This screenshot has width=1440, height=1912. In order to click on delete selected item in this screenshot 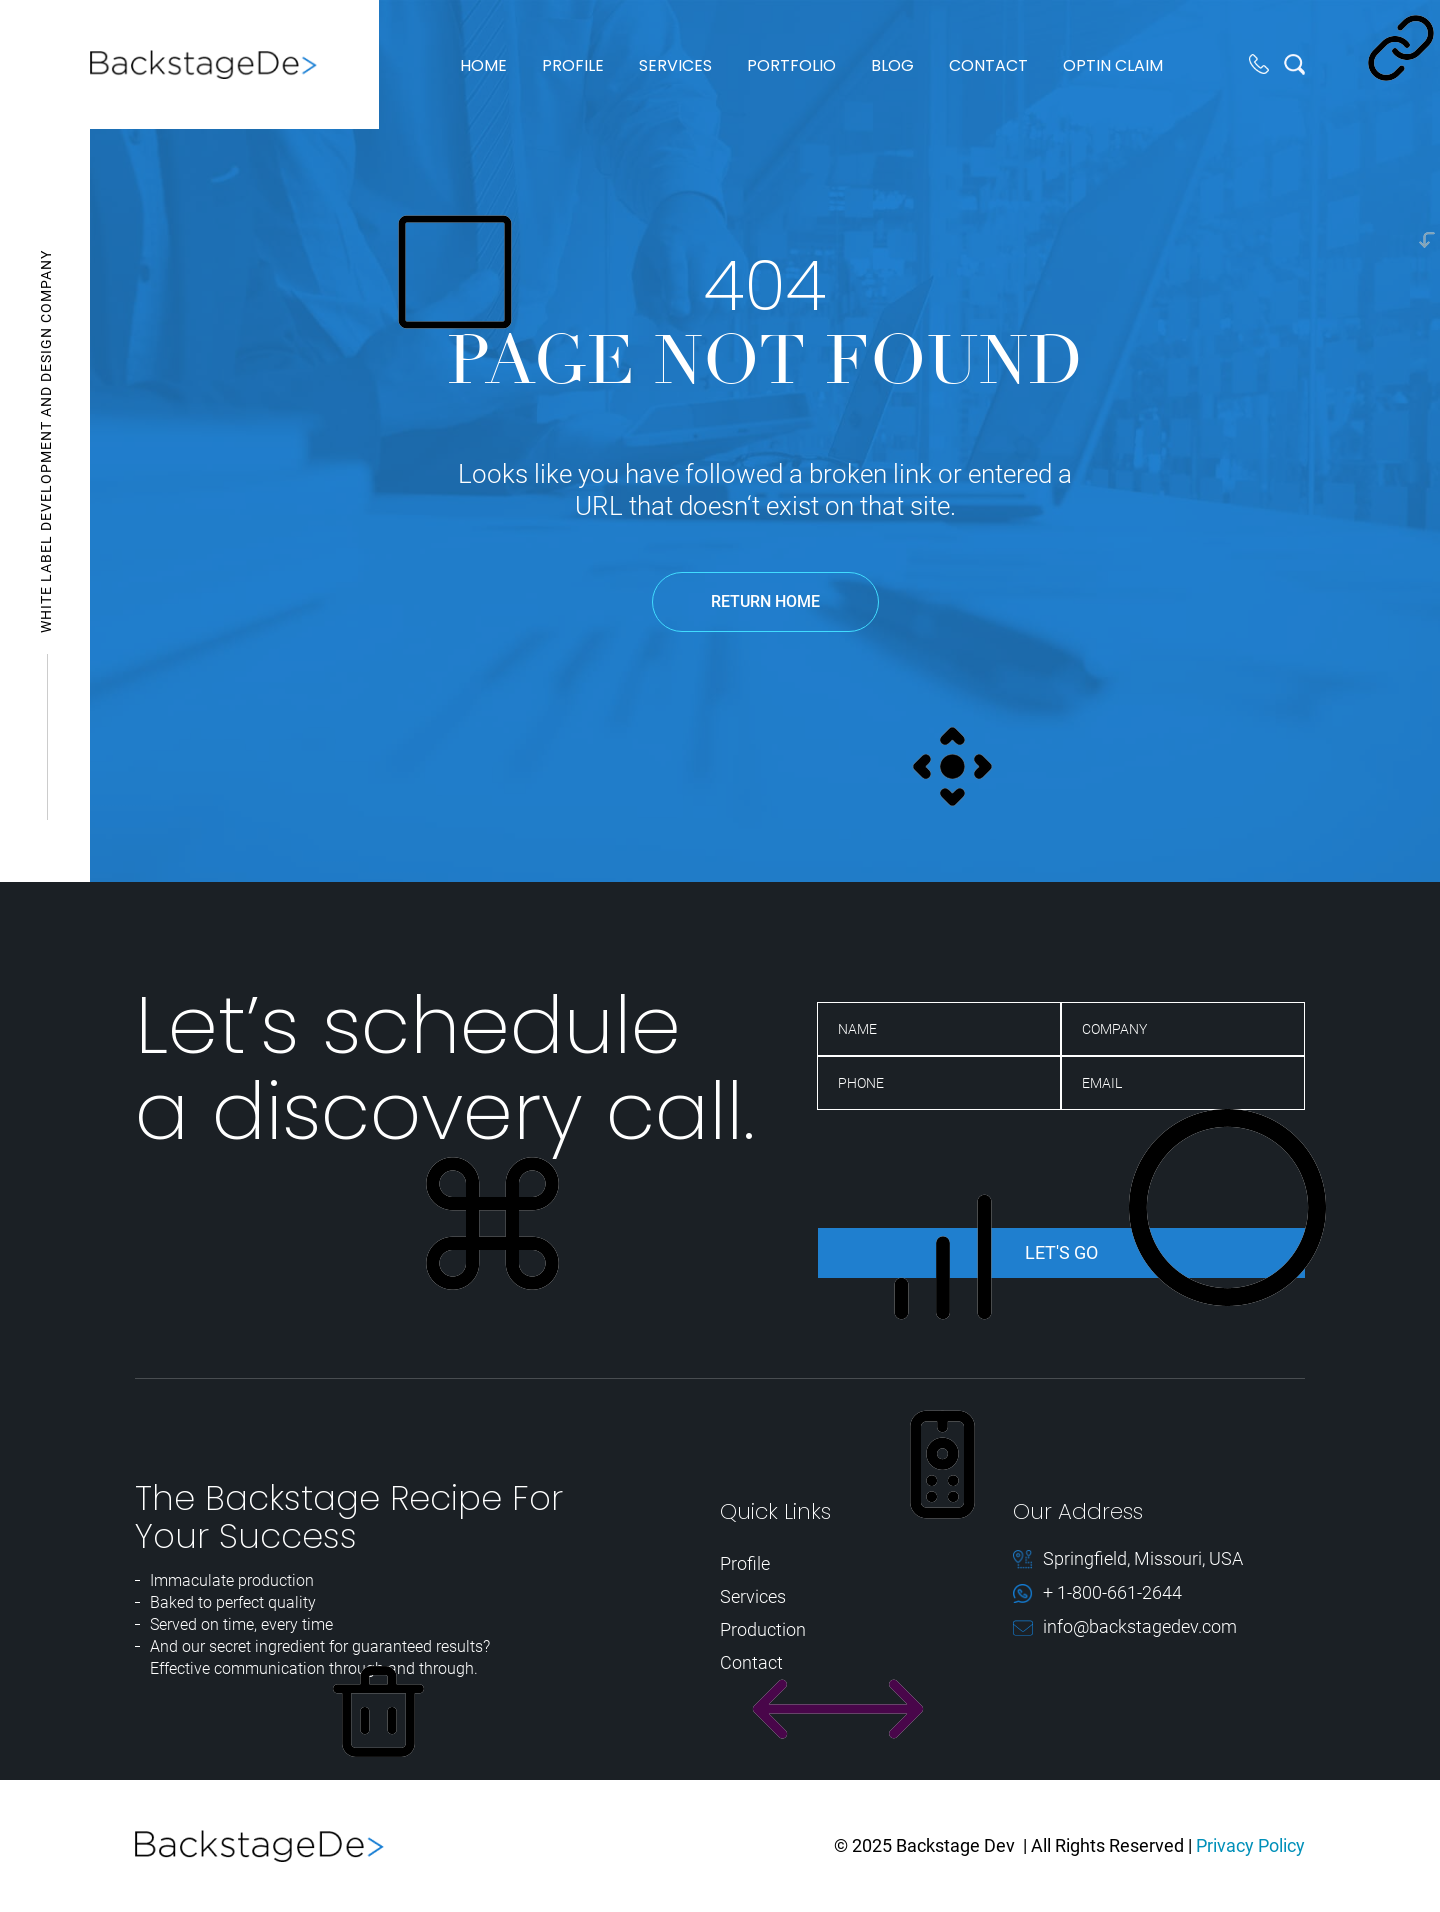, I will do `click(378, 1711)`.